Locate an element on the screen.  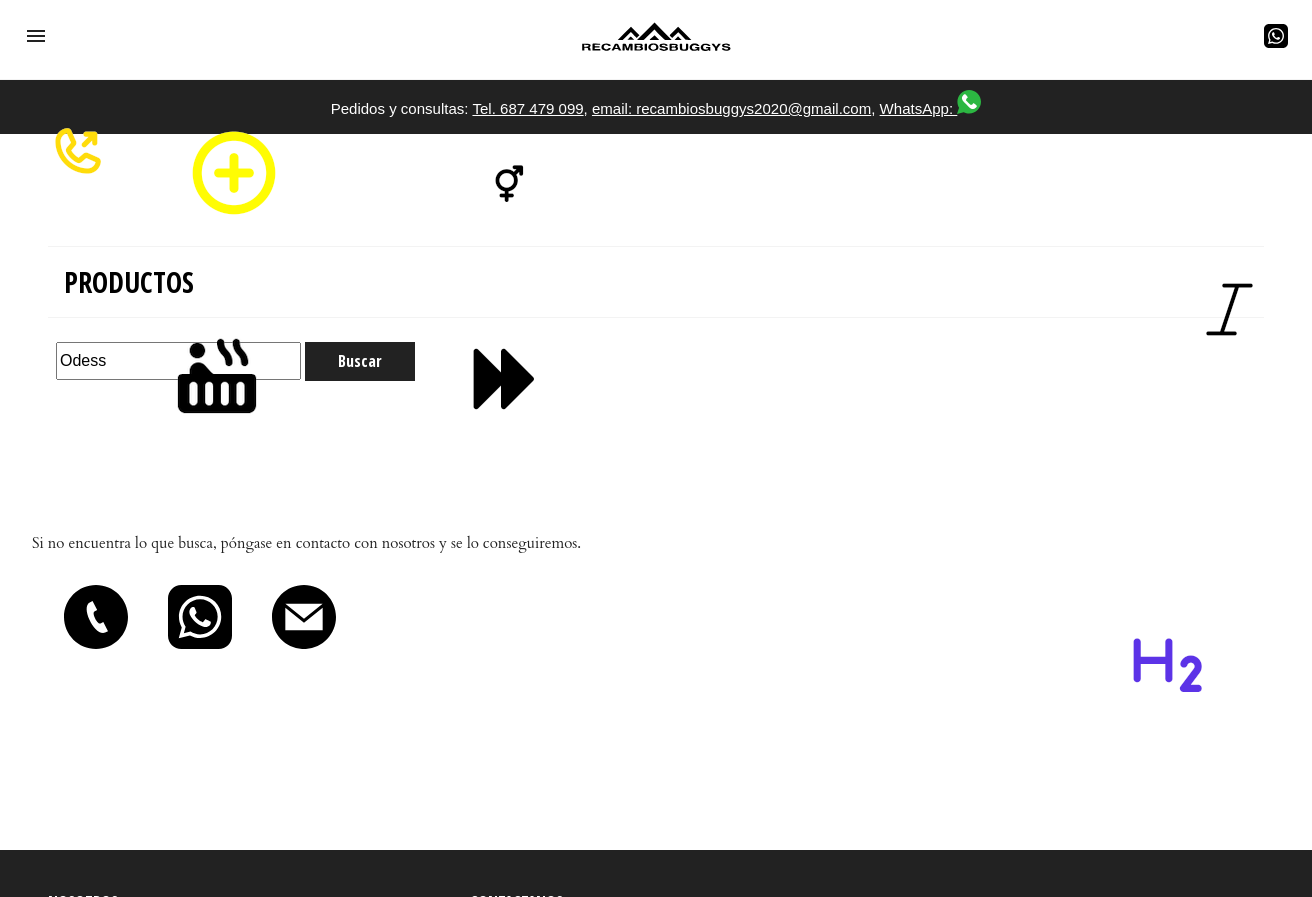
format text as heading level 2 is located at coordinates (1164, 664).